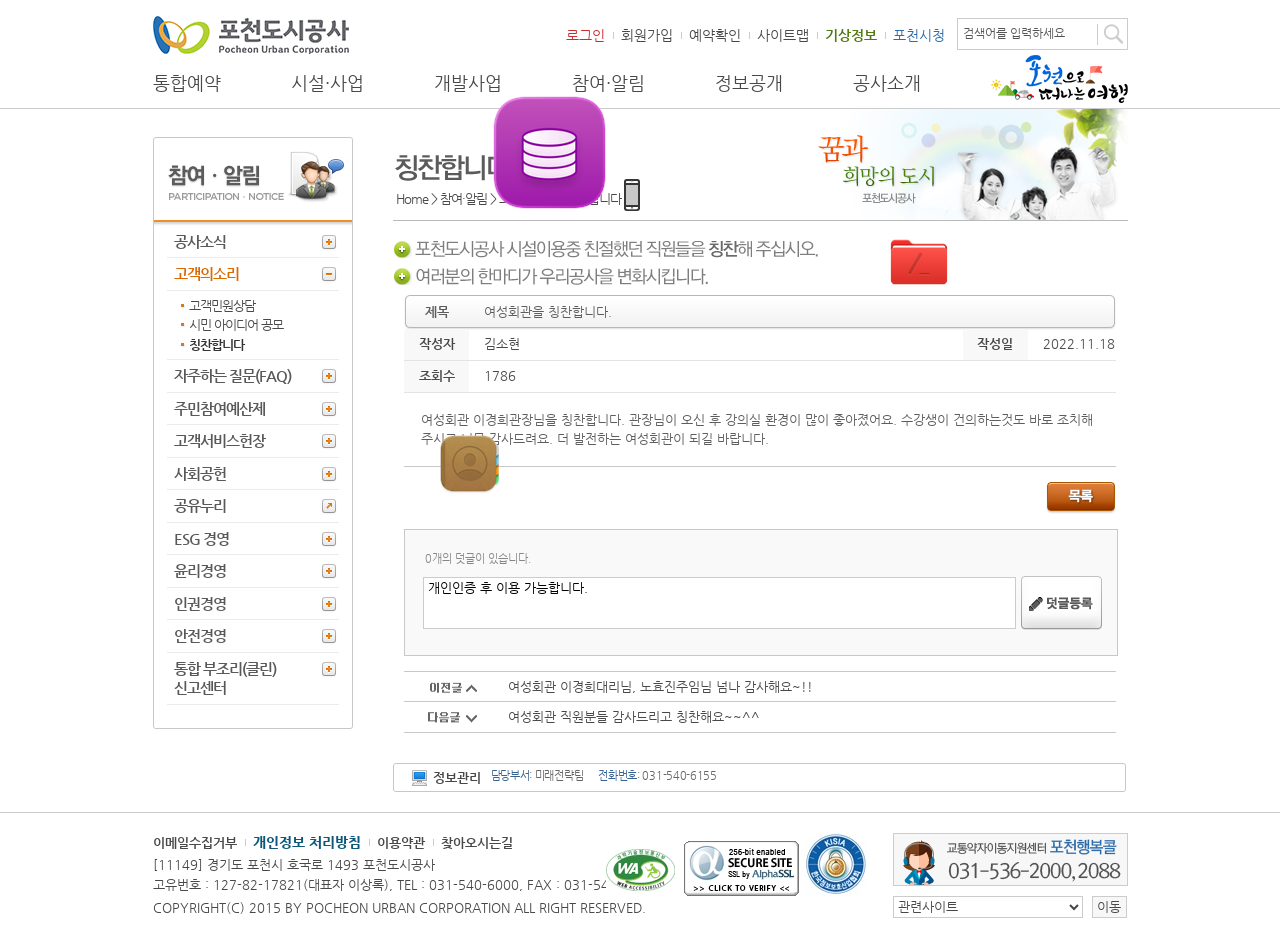 Image resolution: width=1280 pixels, height=938 pixels. What do you see at coordinates (549, 152) in the screenshot?
I see `open LibreOffice Base database application` at bounding box center [549, 152].